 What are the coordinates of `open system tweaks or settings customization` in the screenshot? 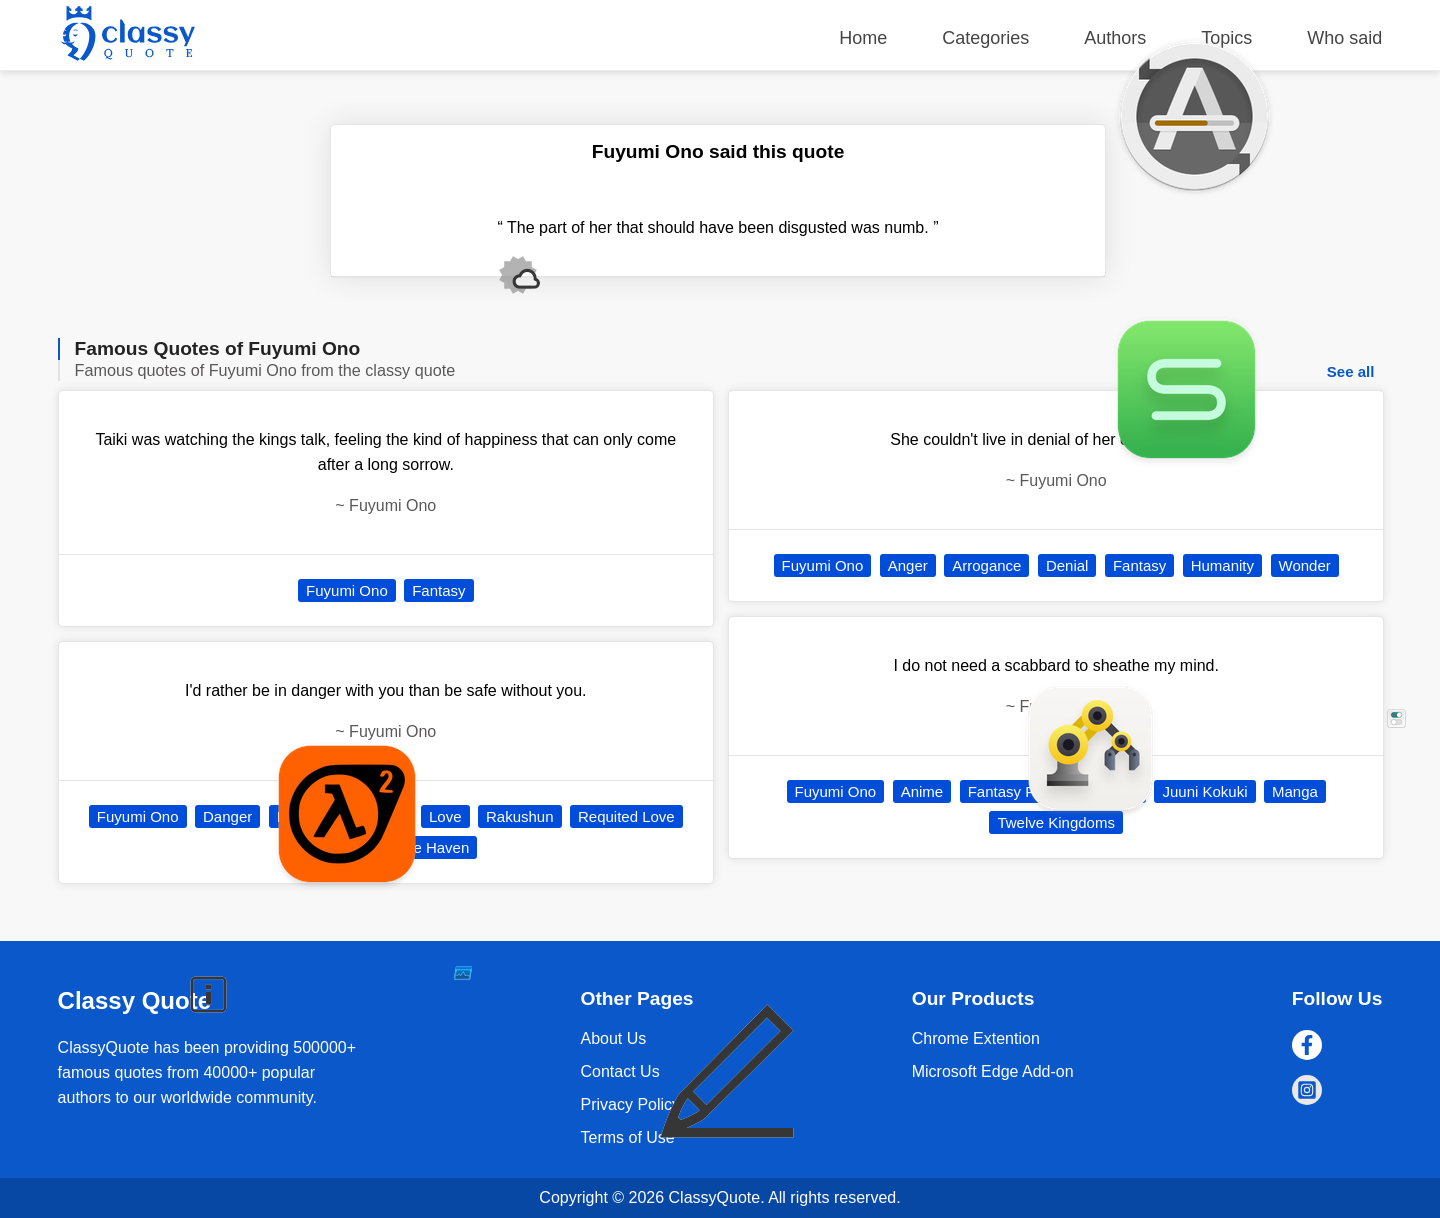 It's located at (1396, 718).